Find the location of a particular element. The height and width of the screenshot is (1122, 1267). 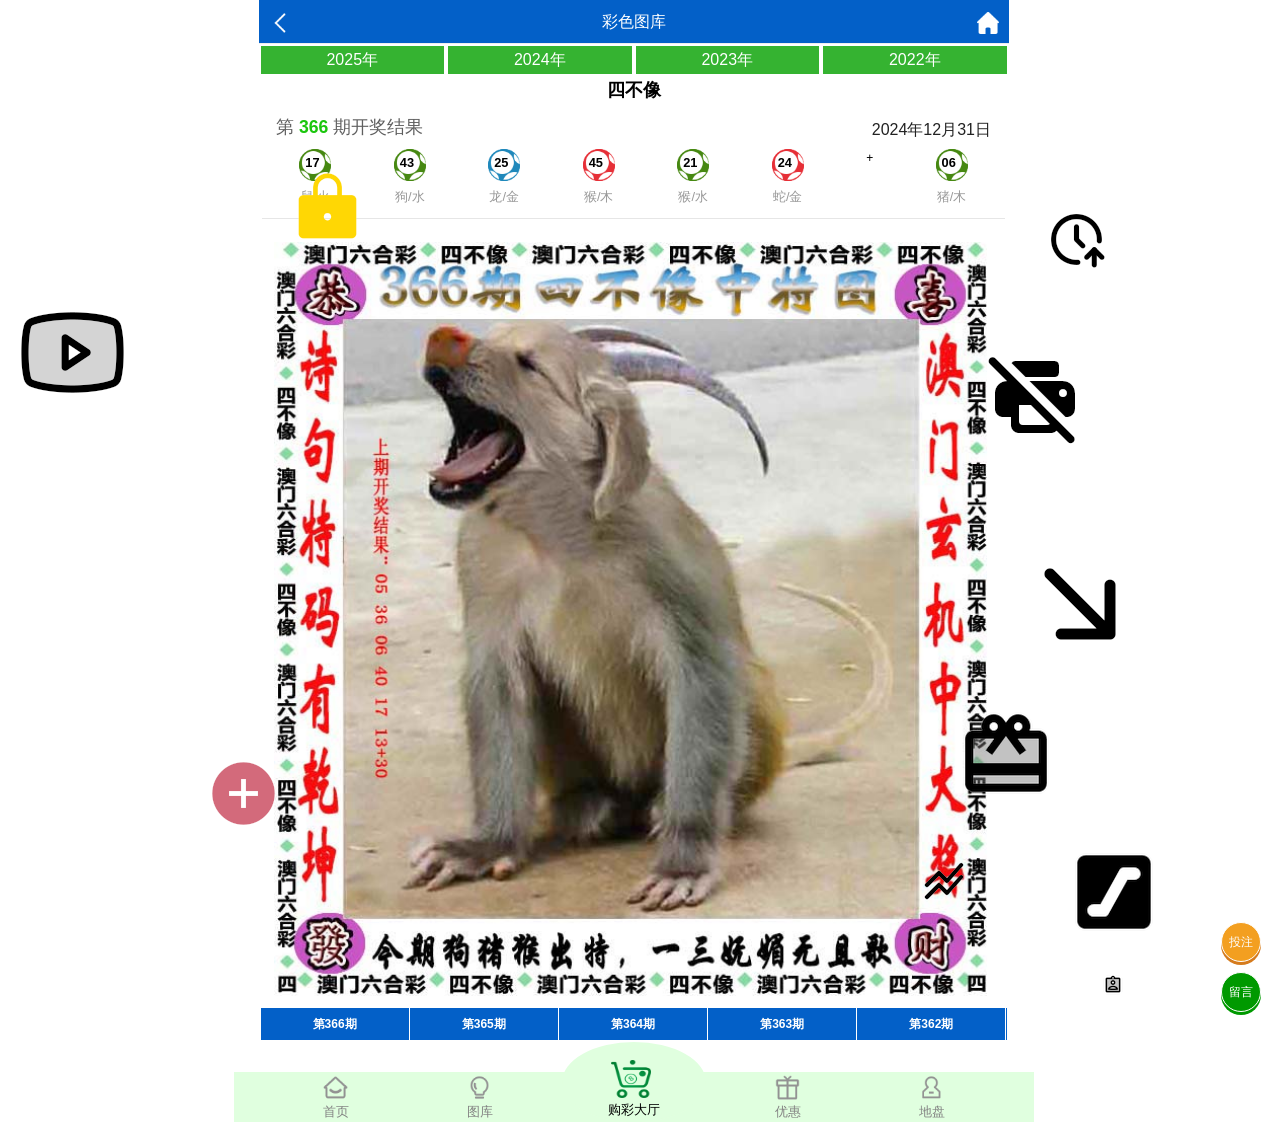

view or redeem a gift card is located at coordinates (1006, 755).